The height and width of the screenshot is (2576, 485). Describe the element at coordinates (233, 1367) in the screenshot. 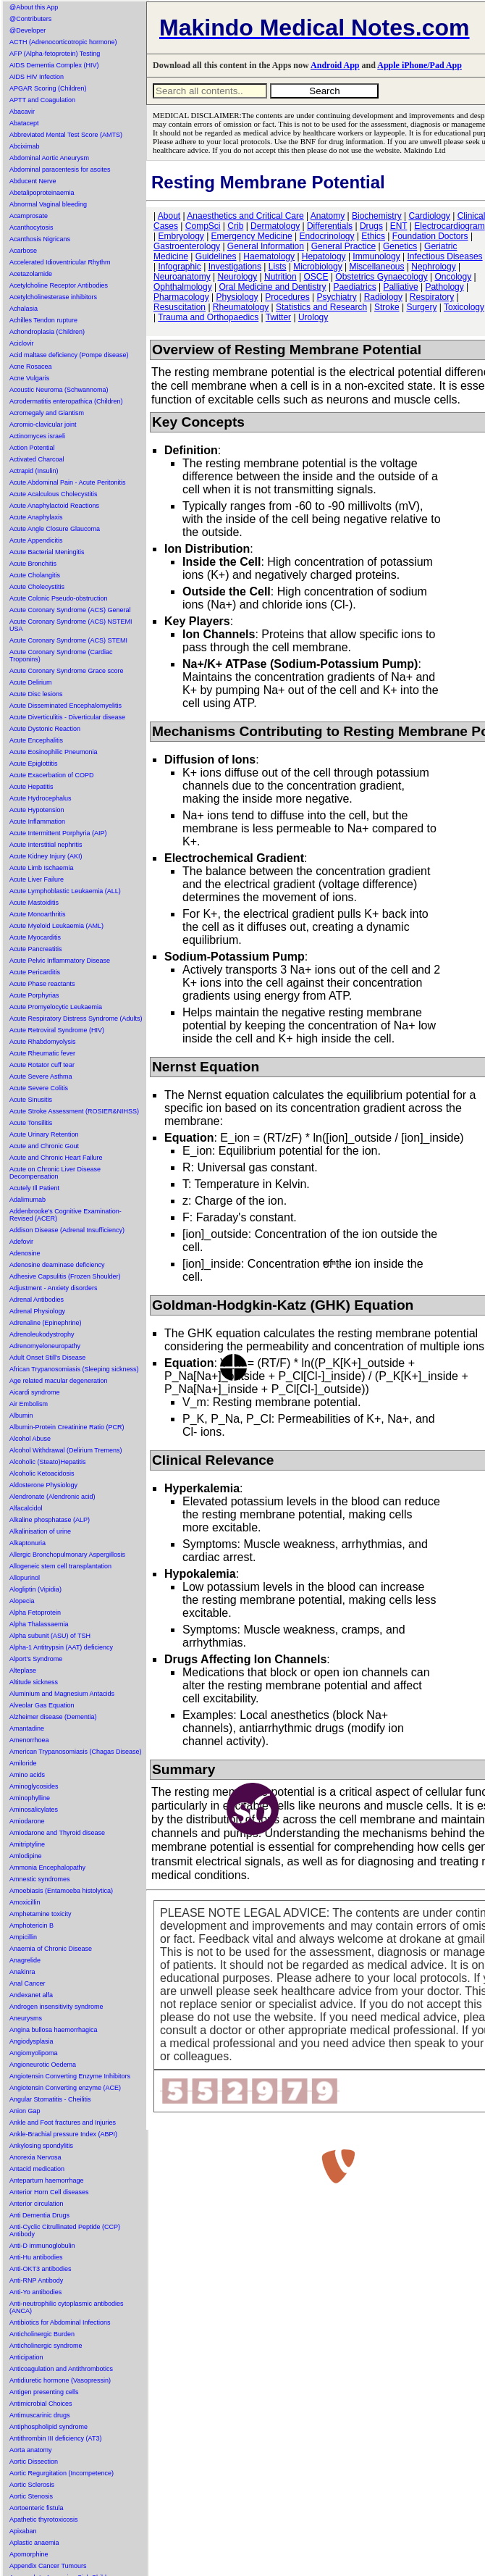

I see `quarto publishing system logo` at that location.